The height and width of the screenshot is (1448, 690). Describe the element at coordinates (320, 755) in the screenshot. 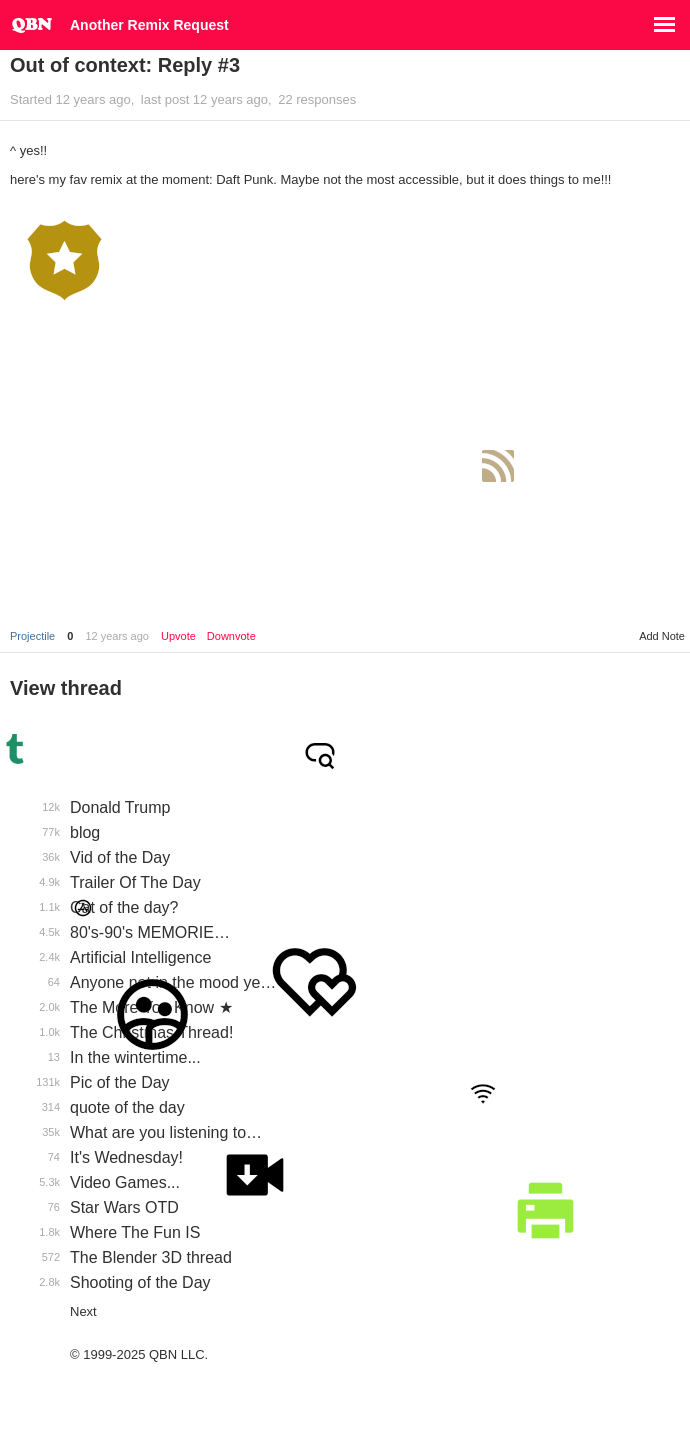

I see `access search engine optimization tools` at that location.